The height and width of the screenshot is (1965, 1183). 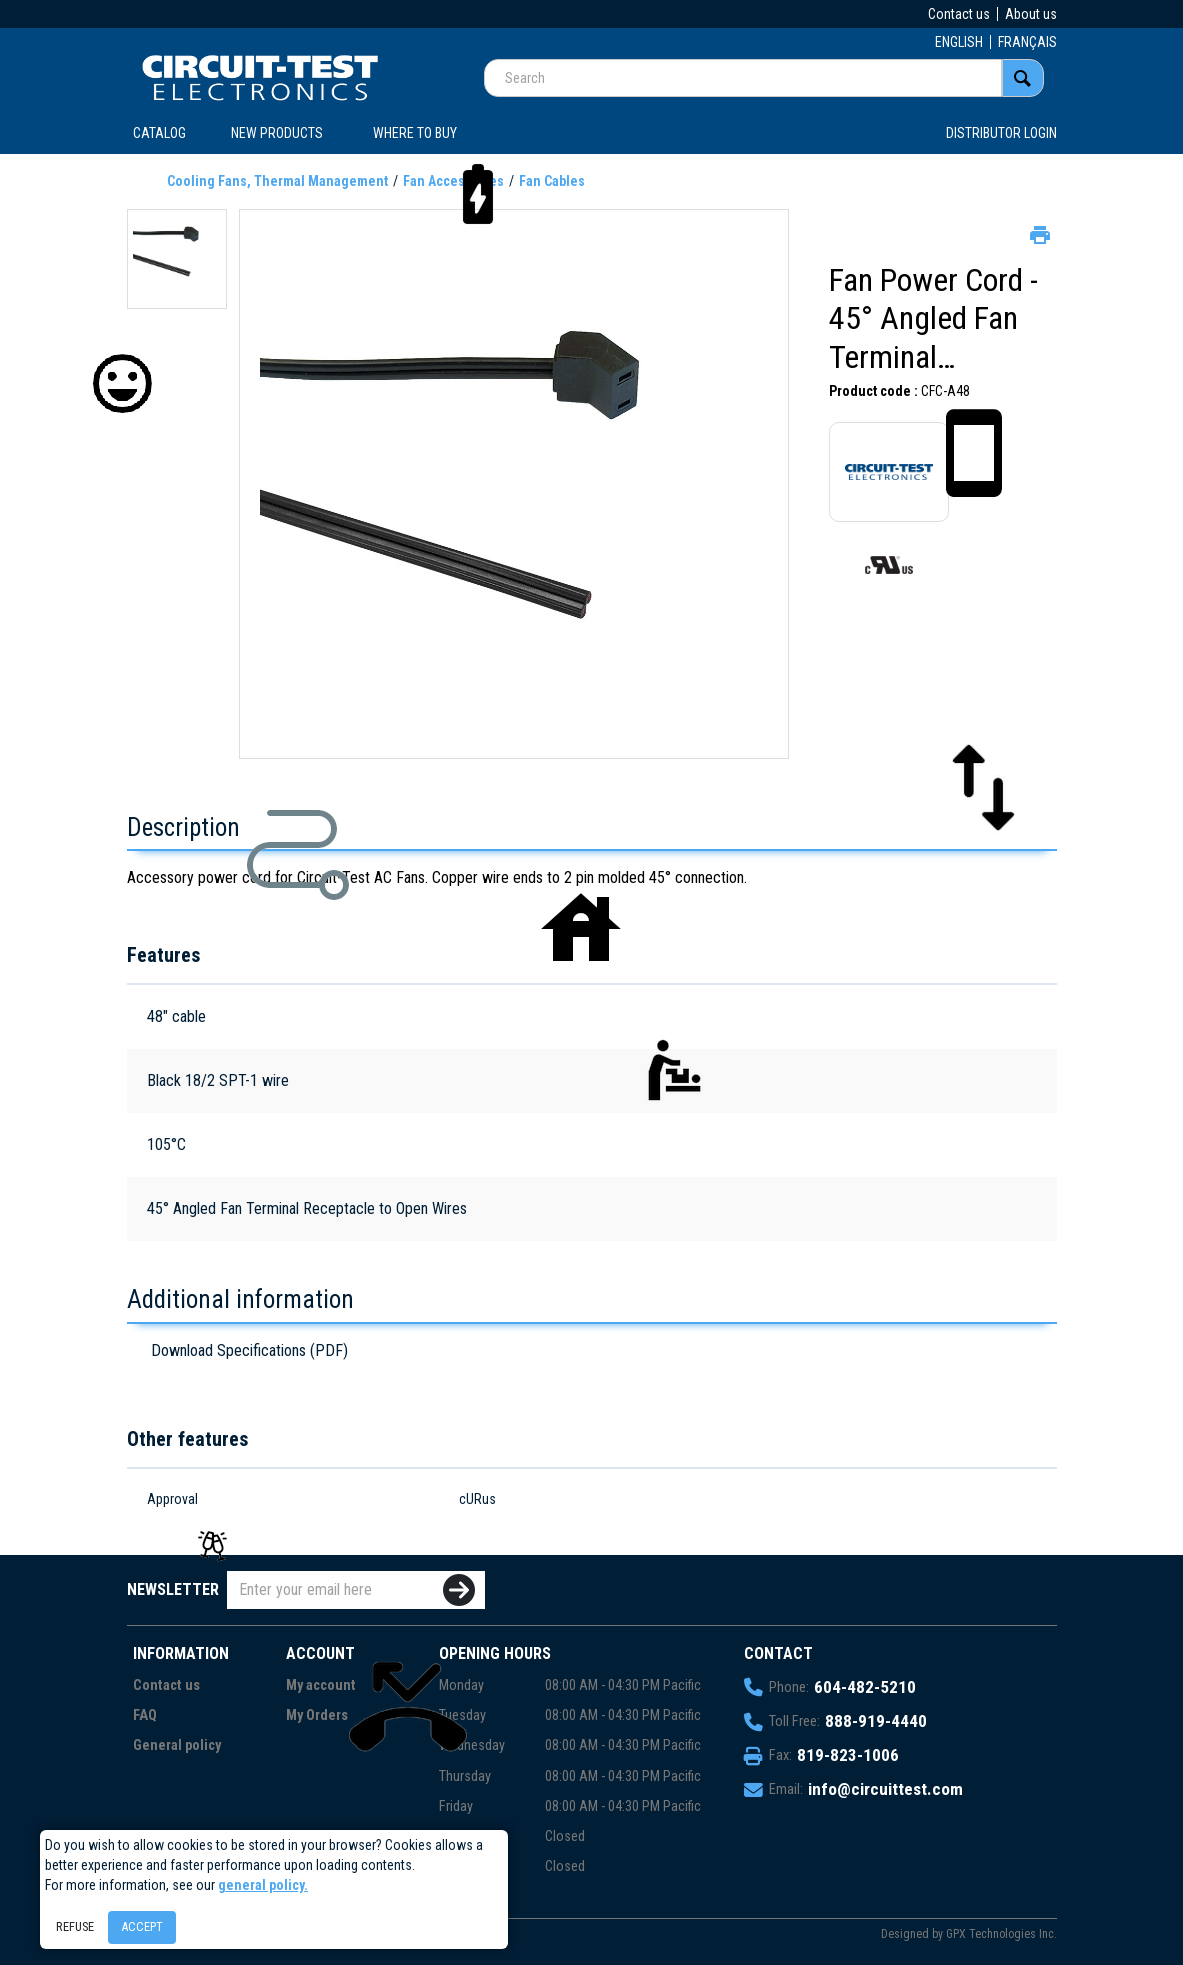 What do you see at coordinates (478, 194) in the screenshot?
I see `indicates battery is fully charged while connected to power` at bounding box center [478, 194].